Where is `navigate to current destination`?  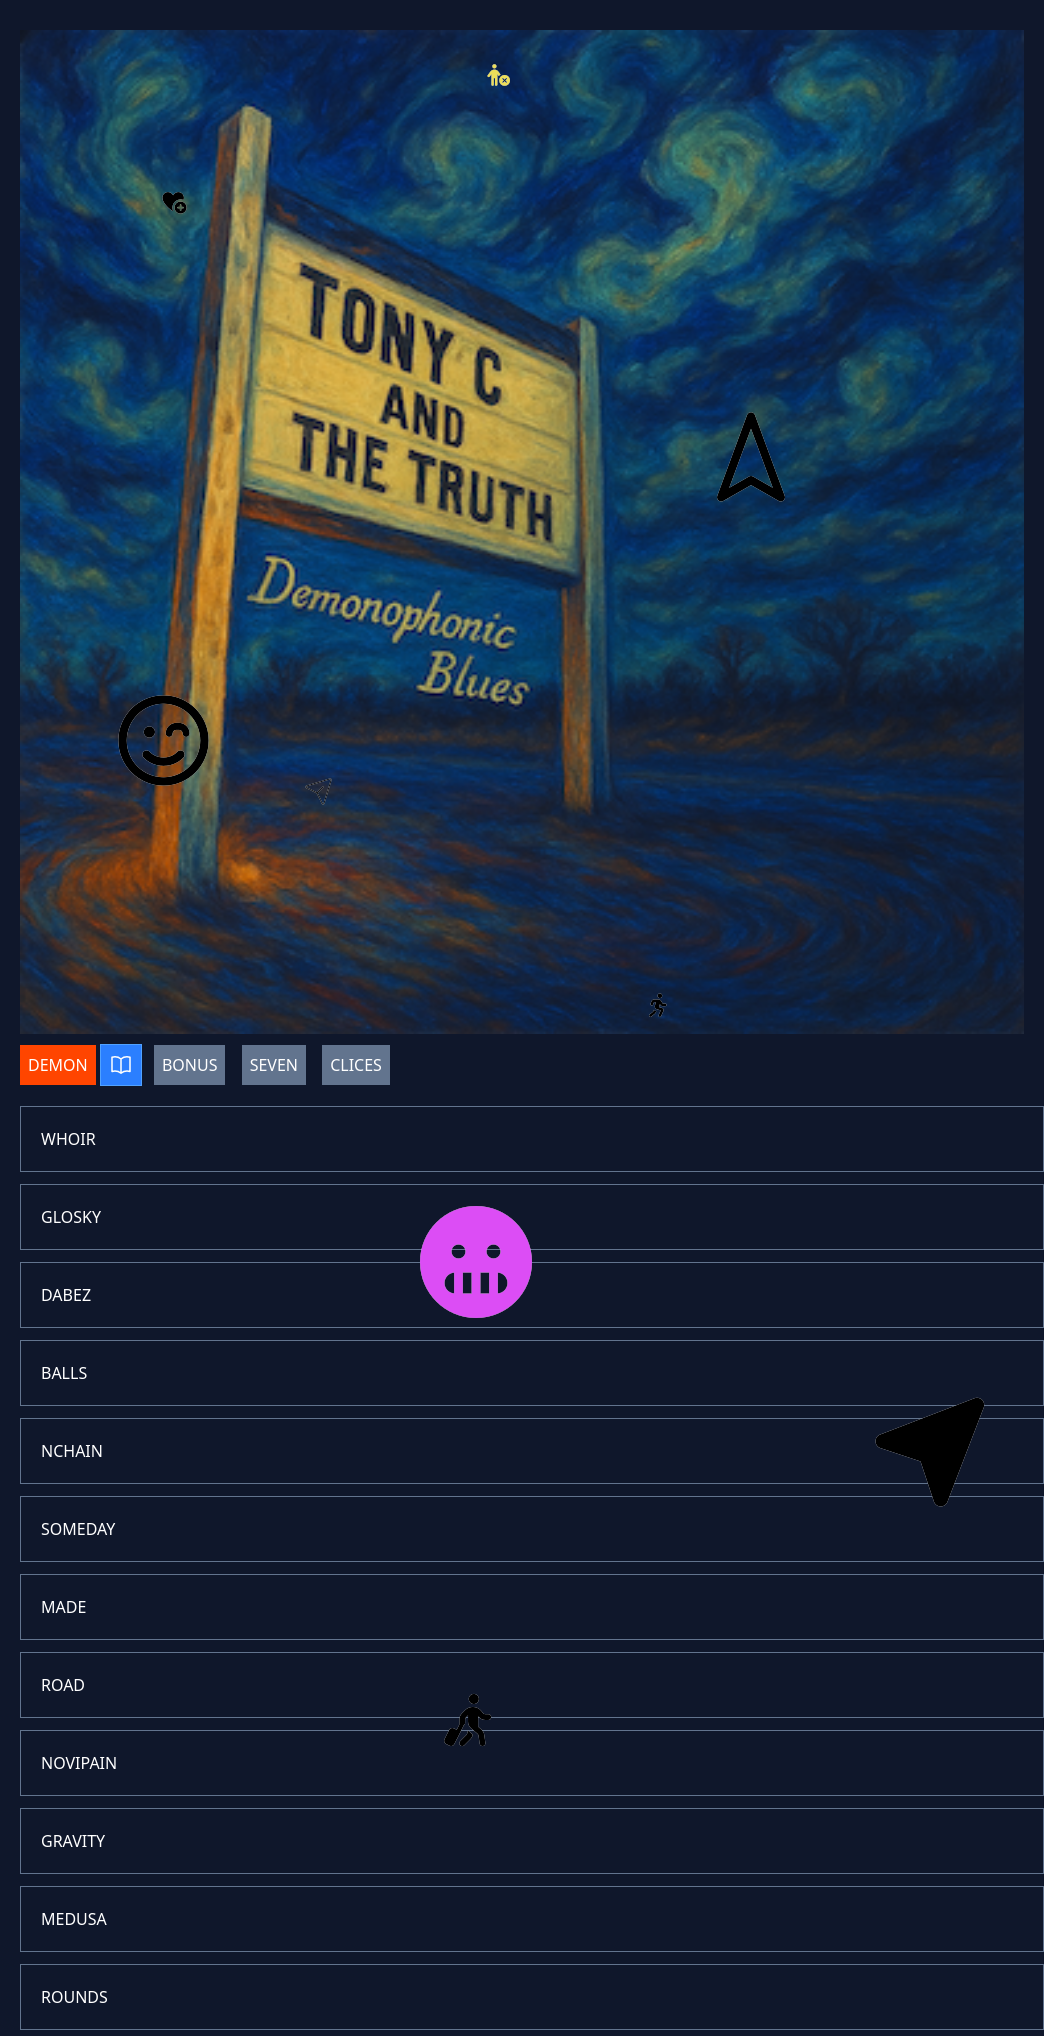
navigate to current destination is located at coordinates (751, 459).